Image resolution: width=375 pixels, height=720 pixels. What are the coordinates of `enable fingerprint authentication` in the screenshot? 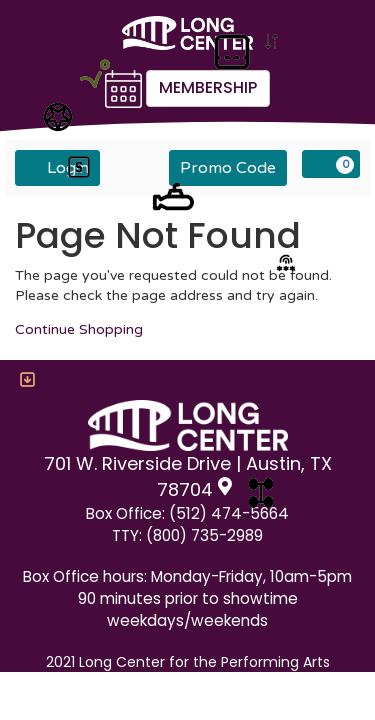 It's located at (286, 262).